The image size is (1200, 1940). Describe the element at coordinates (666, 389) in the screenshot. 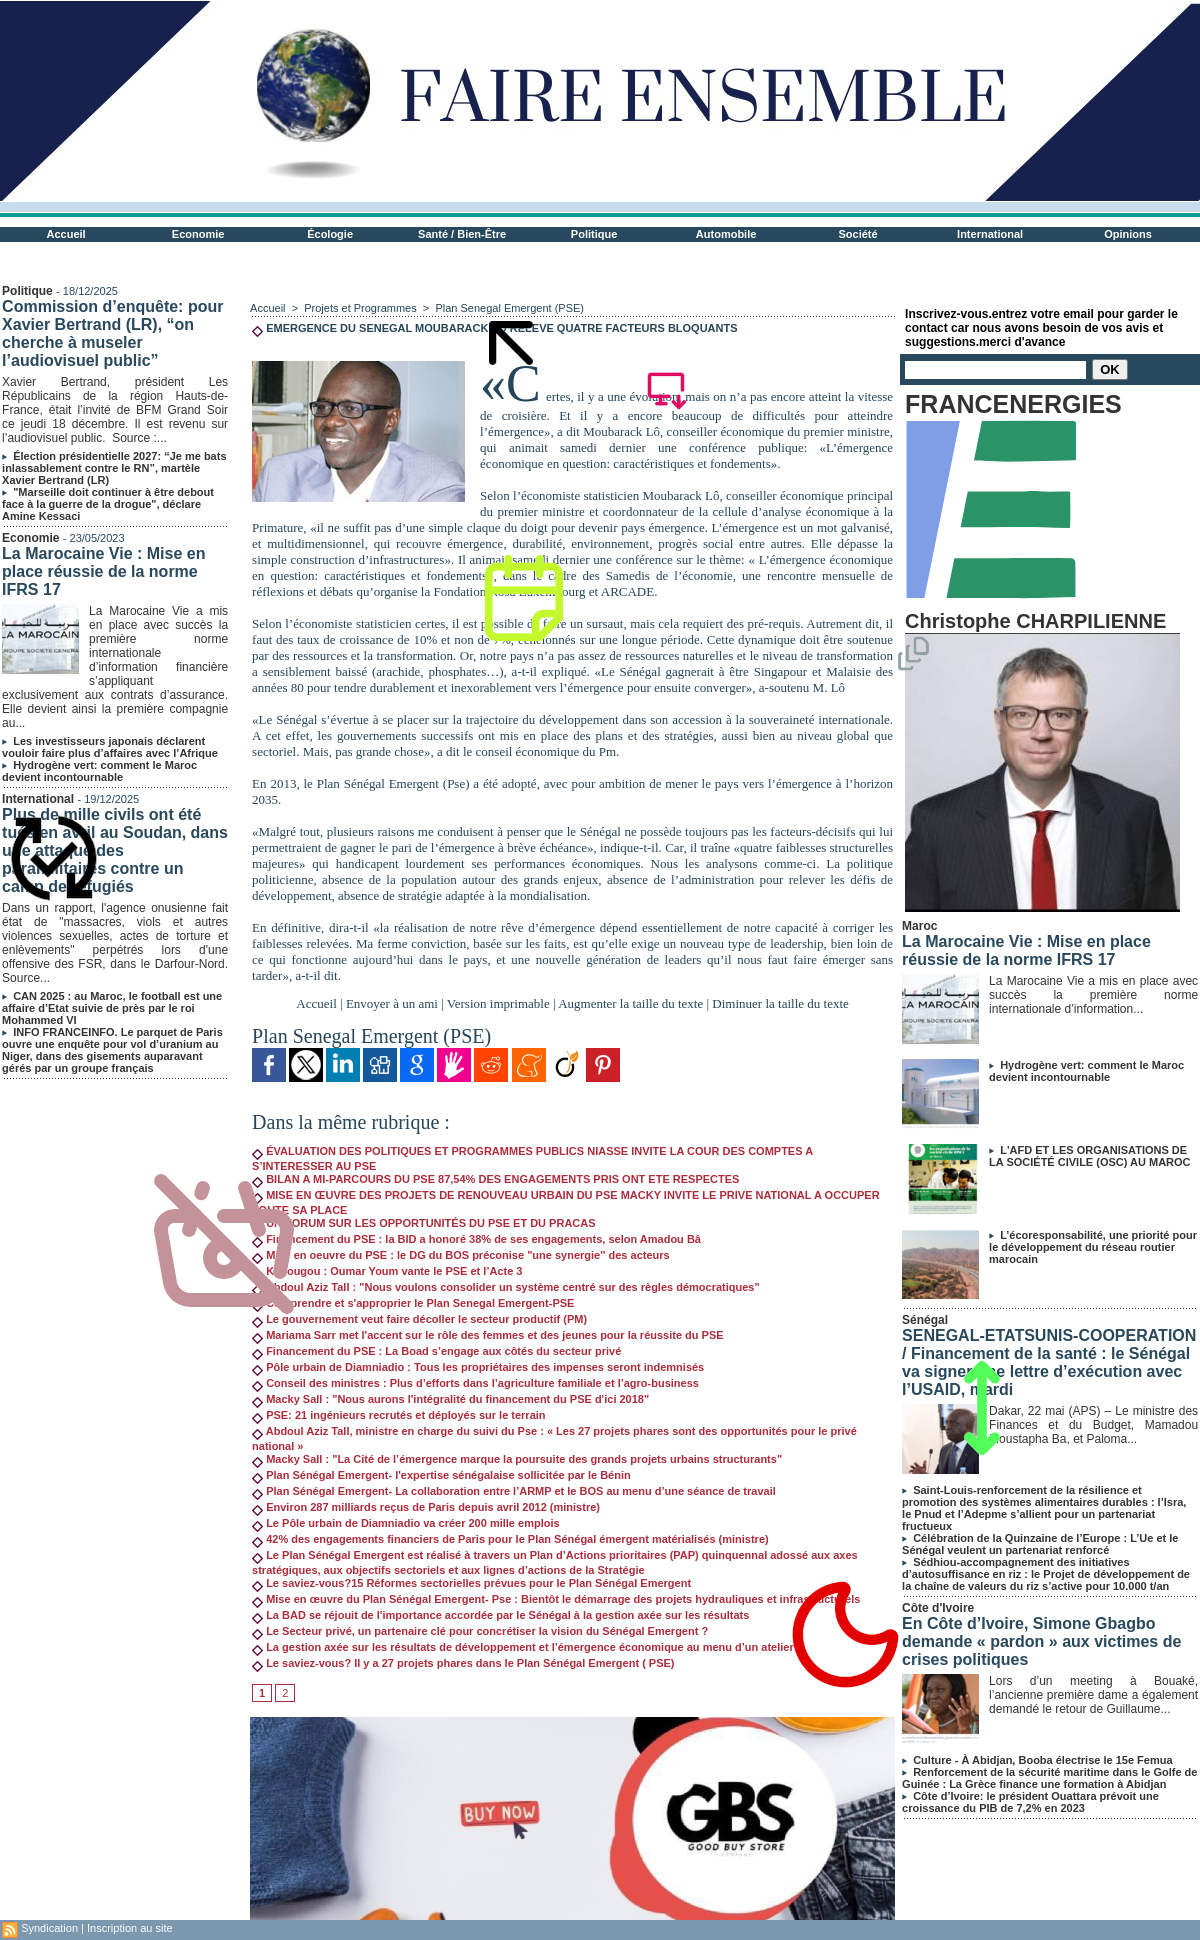

I see `download to desktop computer` at that location.